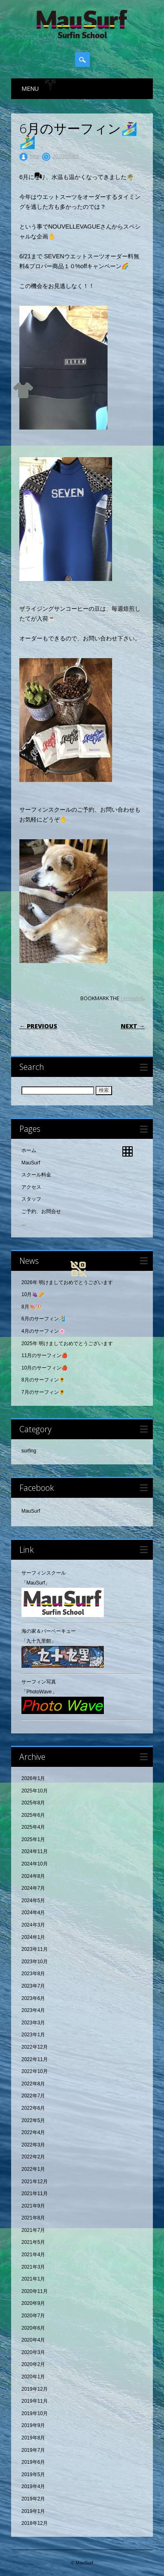 This screenshot has width=164, height=2576. I want to click on open discussion forum or group chat, so click(38, 176).